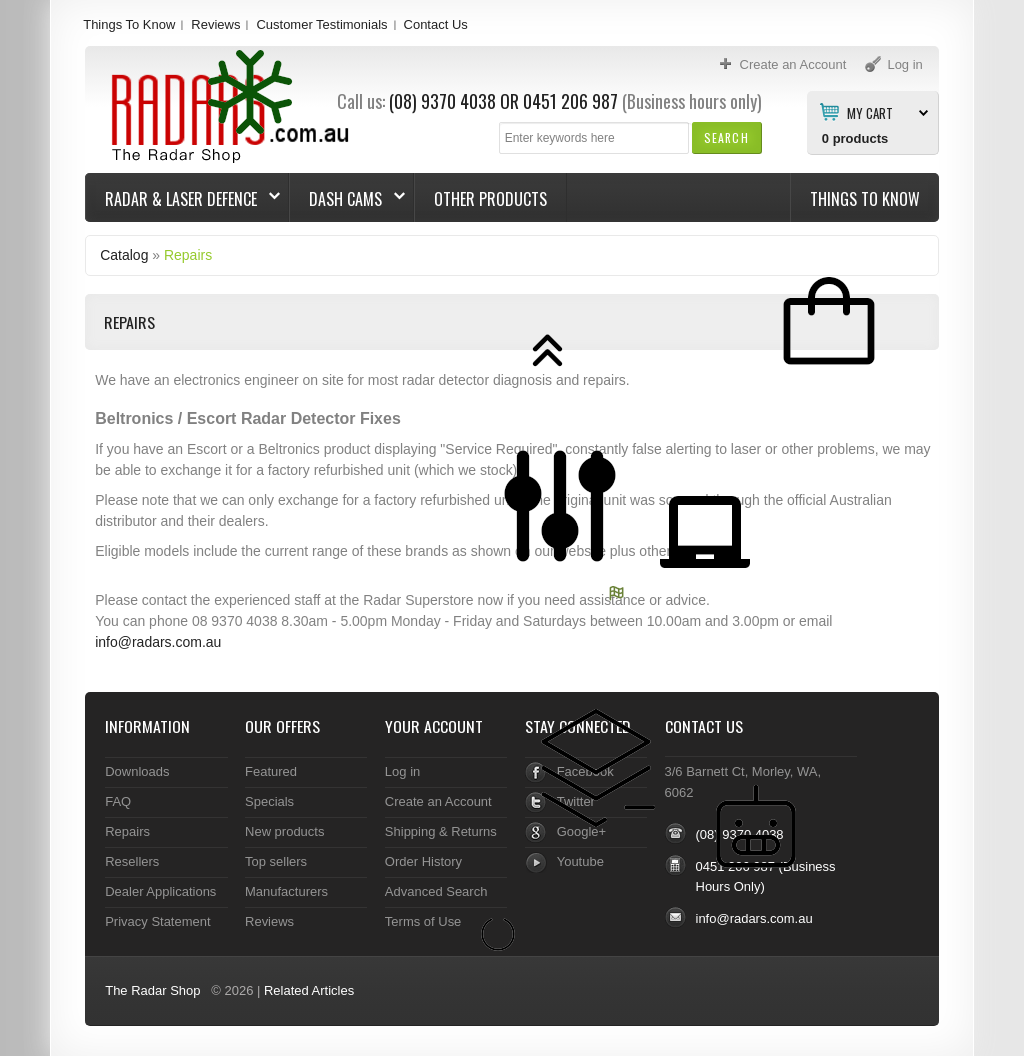 The width and height of the screenshot is (1024, 1056). Describe the element at coordinates (547, 351) in the screenshot. I see `scroll to top of page` at that location.